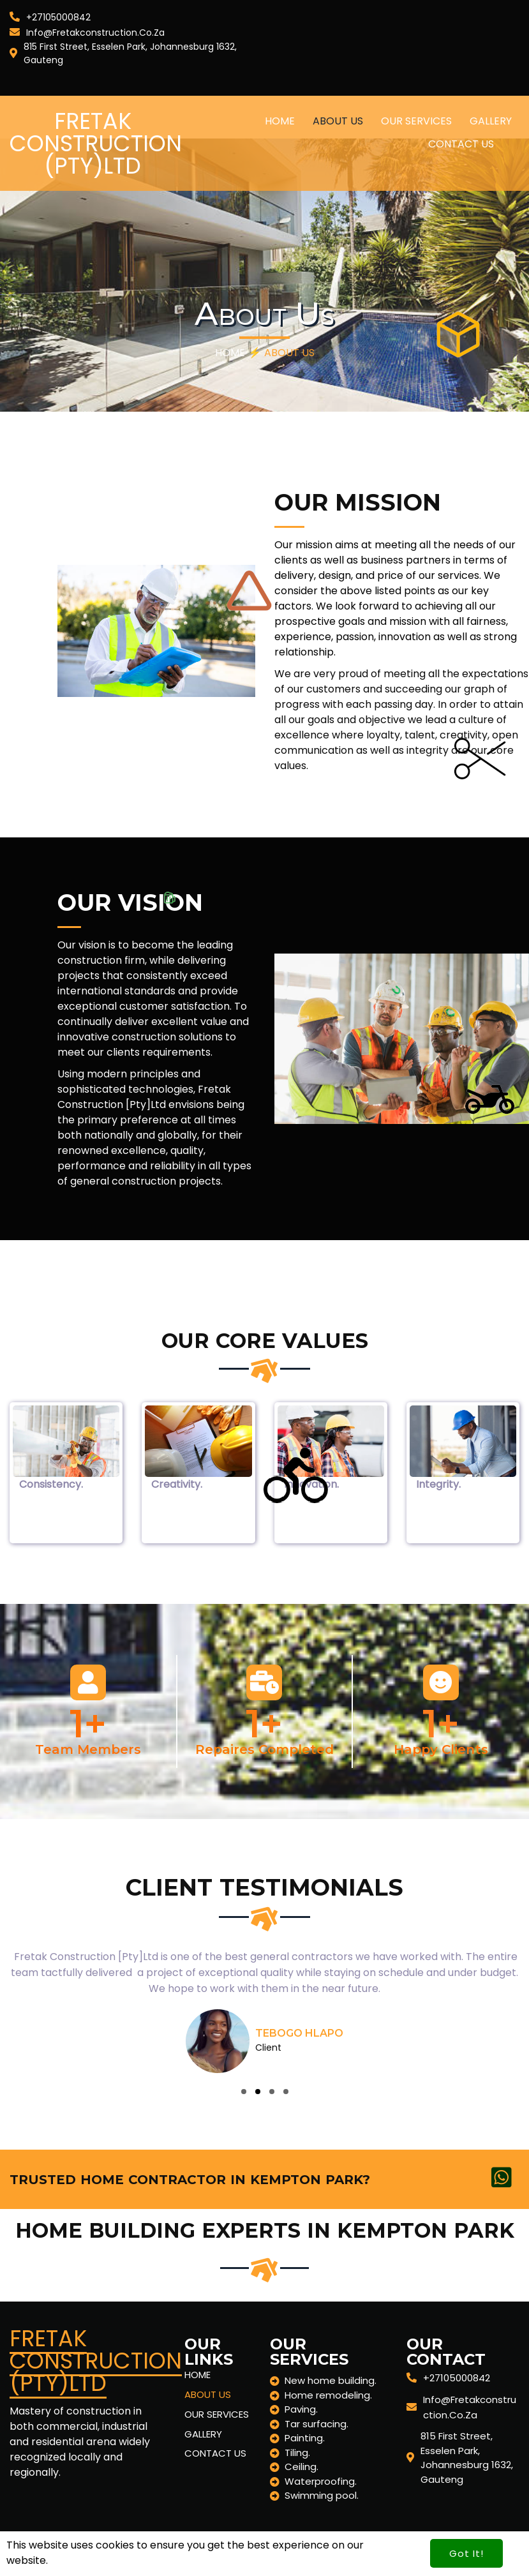  Describe the element at coordinates (489, 1100) in the screenshot. I see `select motorcycle as vehicle type` at that location.